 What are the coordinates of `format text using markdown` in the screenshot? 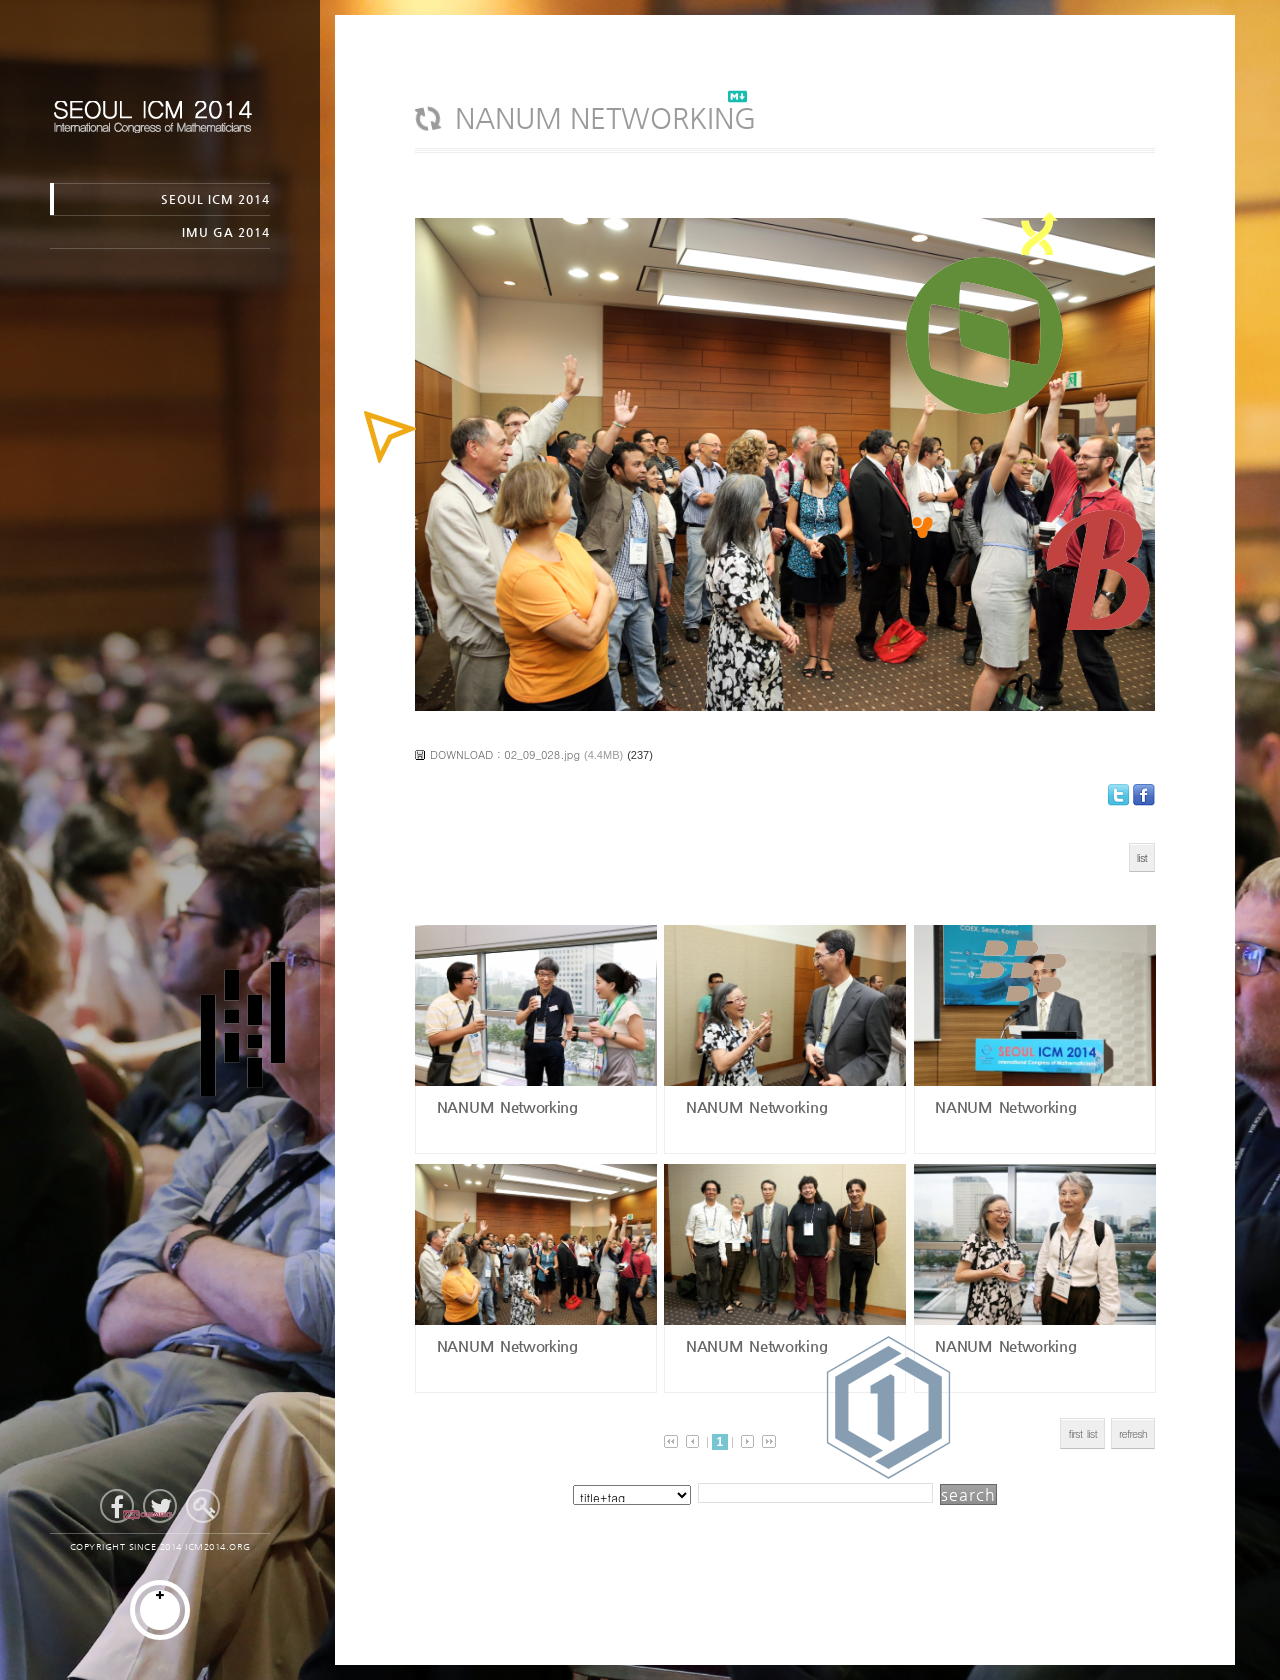 It's located at (737, 96).